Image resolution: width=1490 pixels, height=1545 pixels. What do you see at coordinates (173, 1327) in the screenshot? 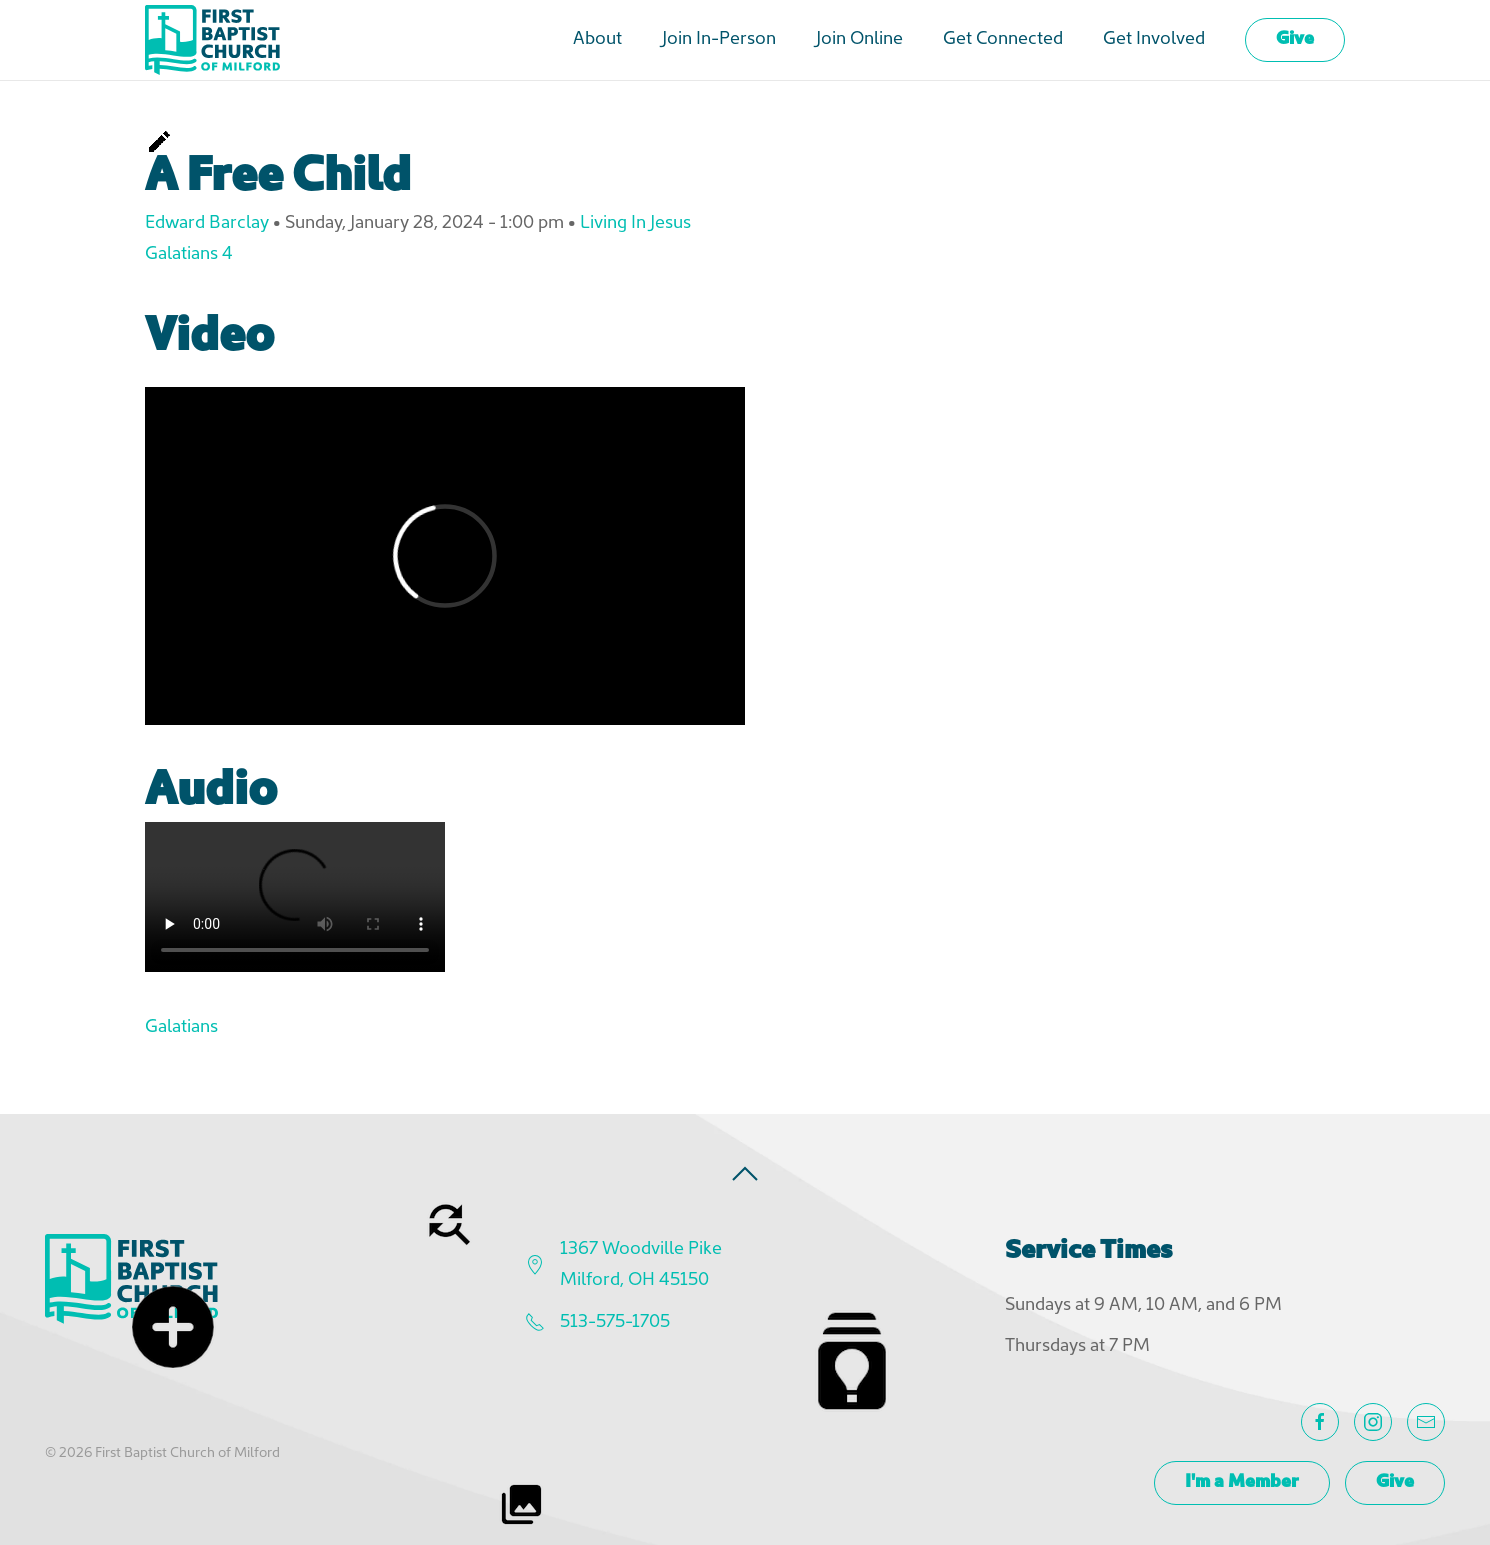
I see `add a new item` at bounding box center [173, 1327].